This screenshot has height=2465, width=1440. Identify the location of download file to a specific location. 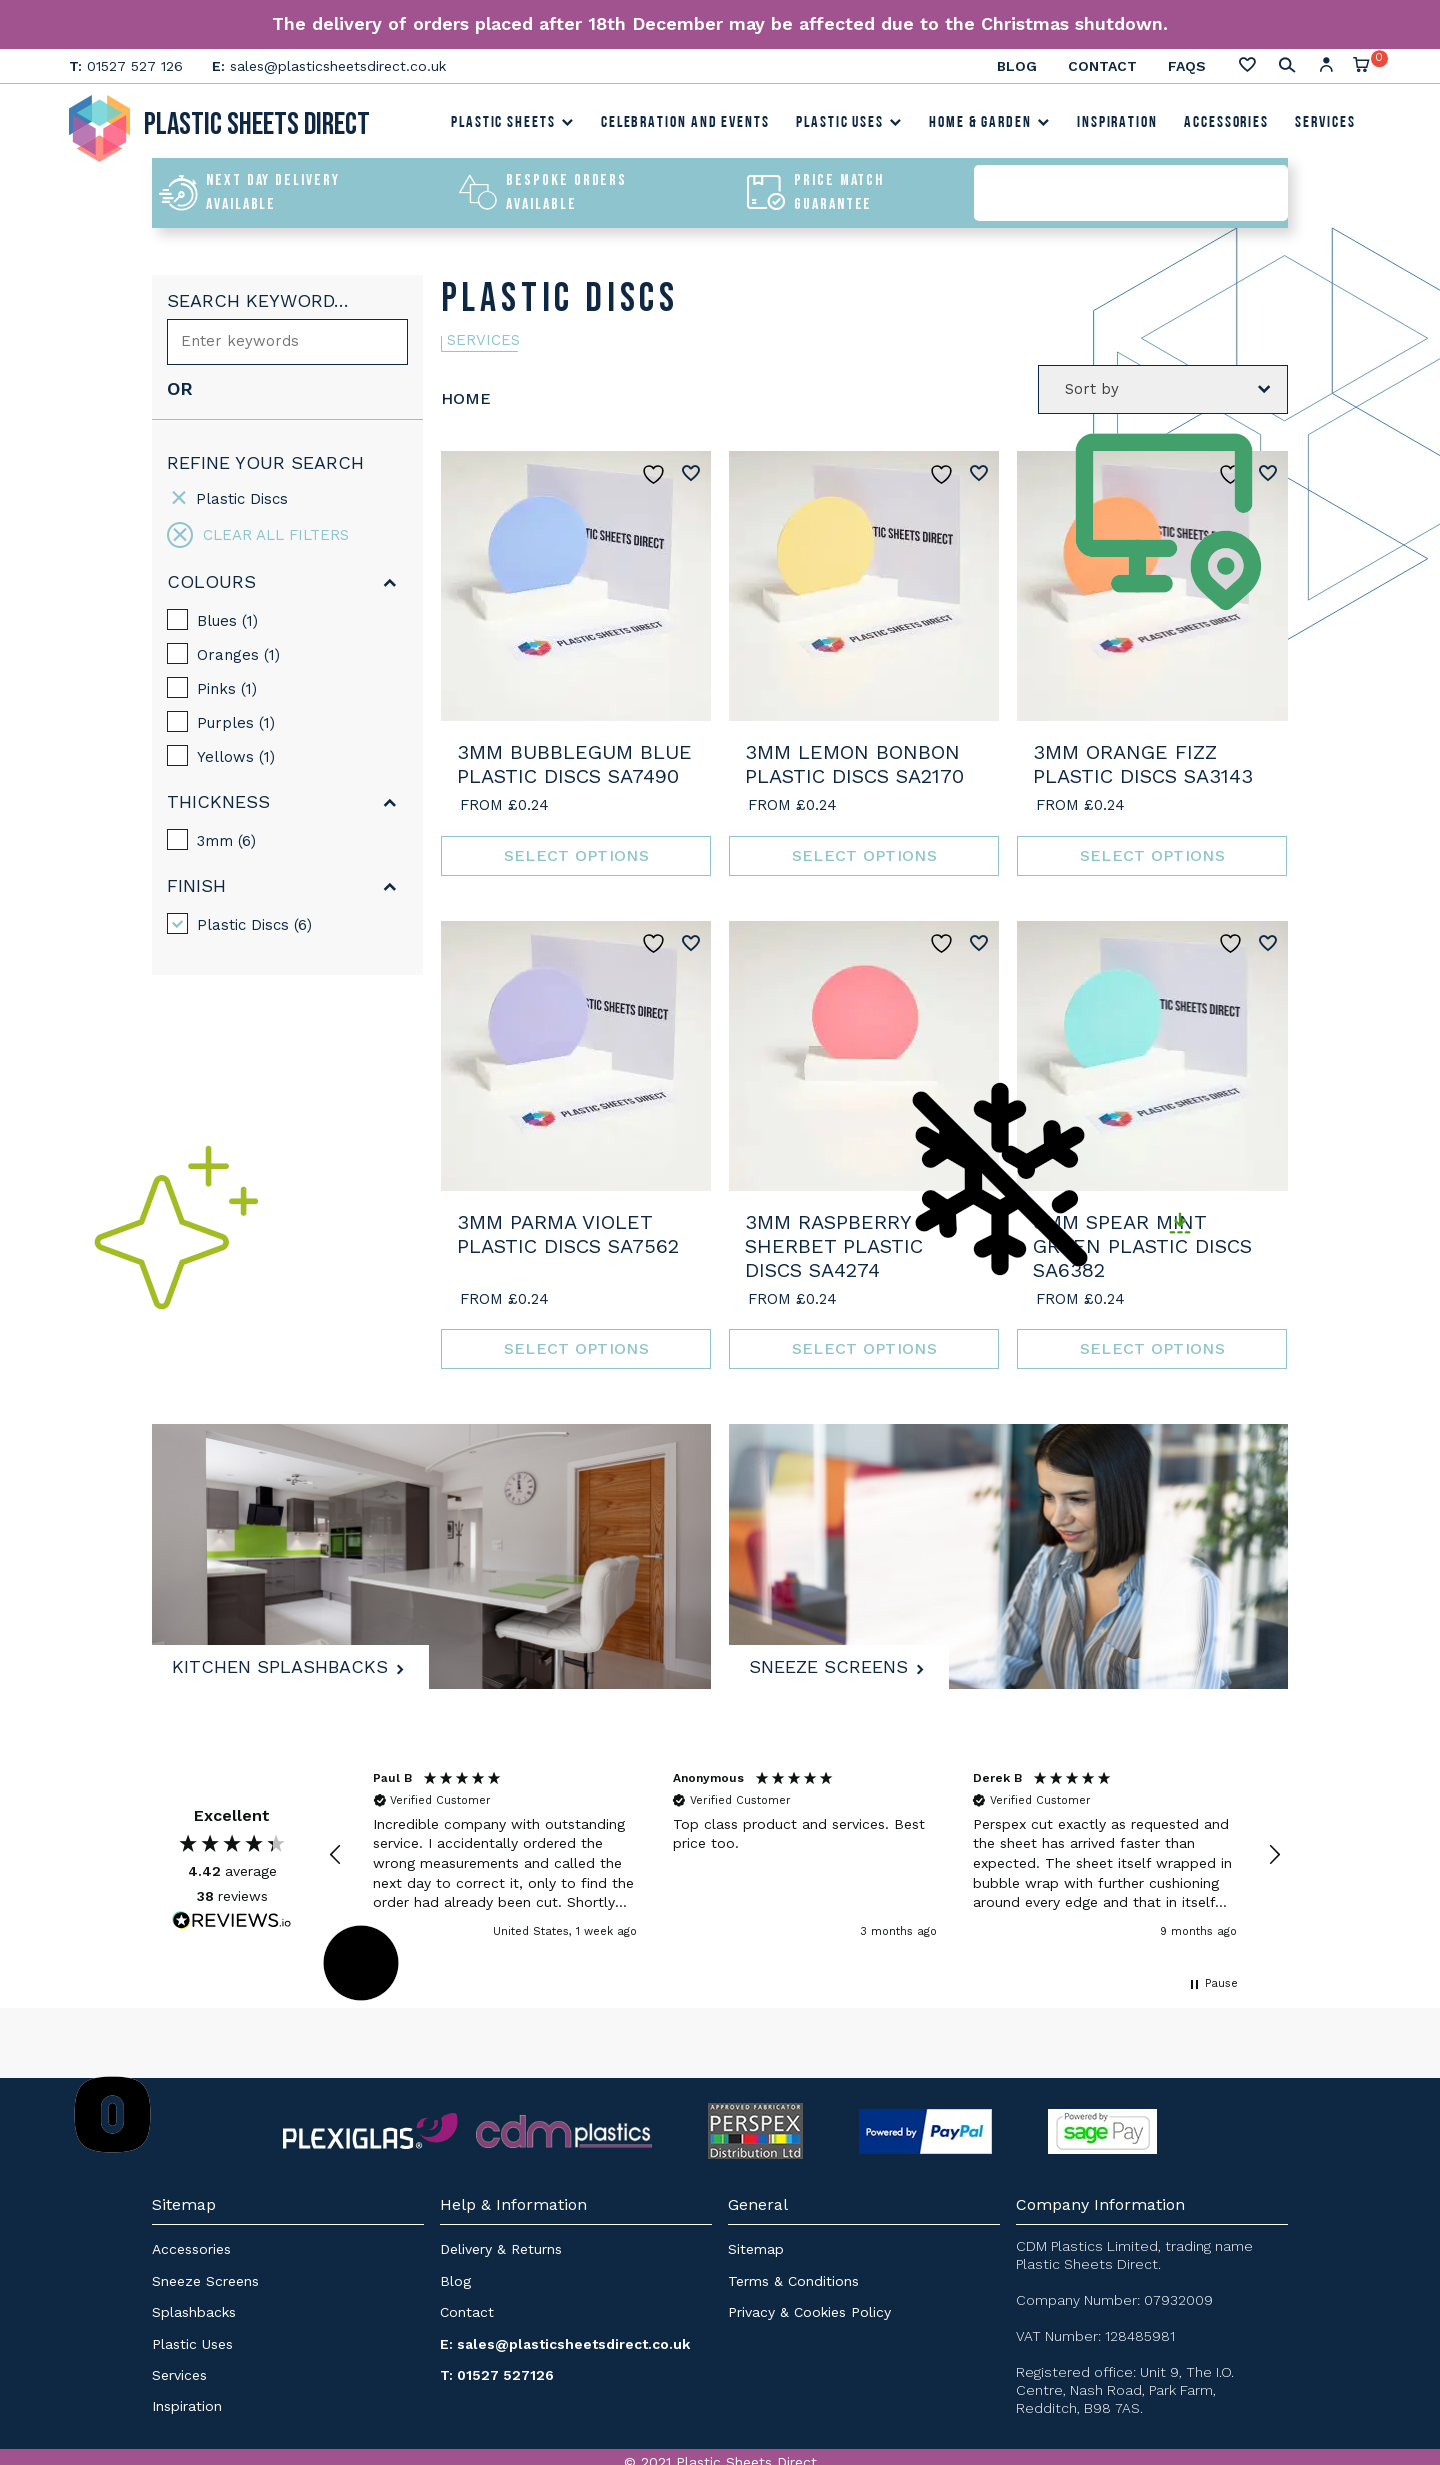
(1180, 1223).